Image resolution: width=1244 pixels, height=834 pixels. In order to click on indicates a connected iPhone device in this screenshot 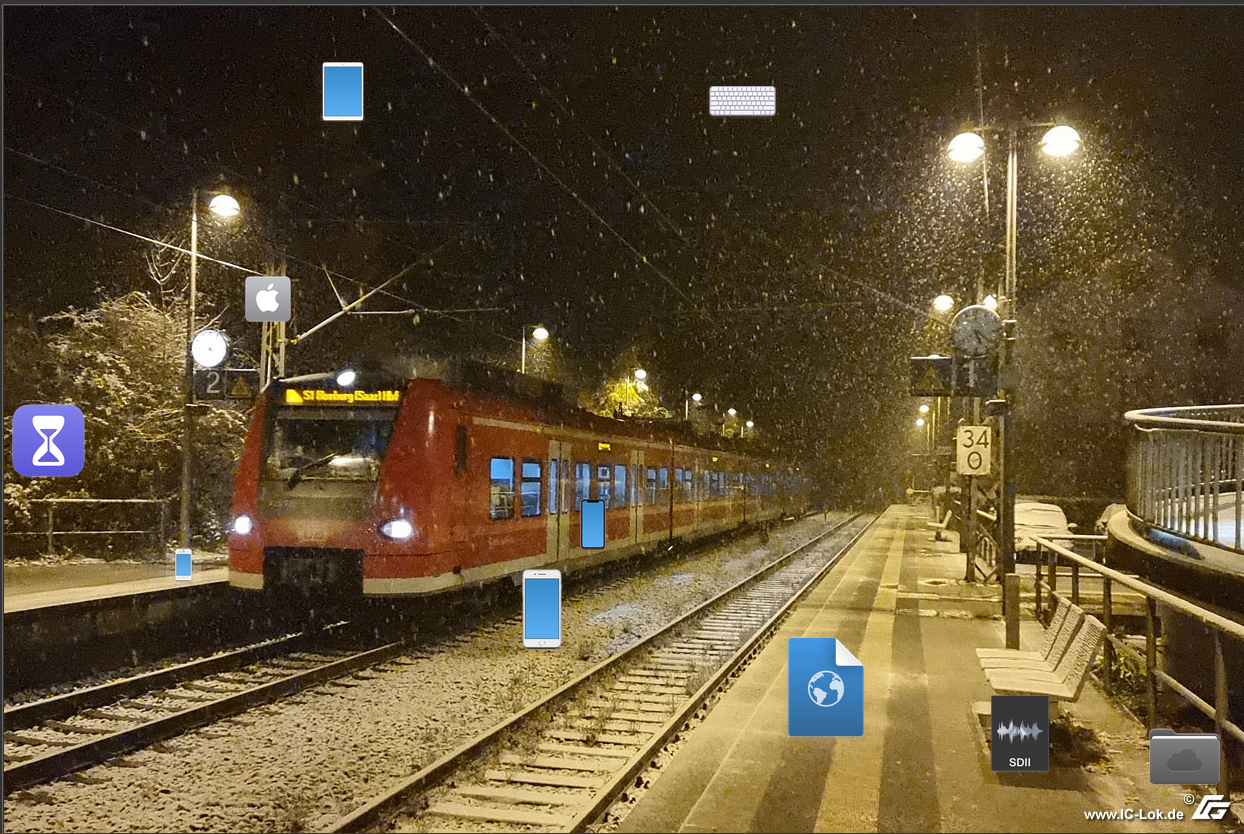, I will do `click(542, 610)`.